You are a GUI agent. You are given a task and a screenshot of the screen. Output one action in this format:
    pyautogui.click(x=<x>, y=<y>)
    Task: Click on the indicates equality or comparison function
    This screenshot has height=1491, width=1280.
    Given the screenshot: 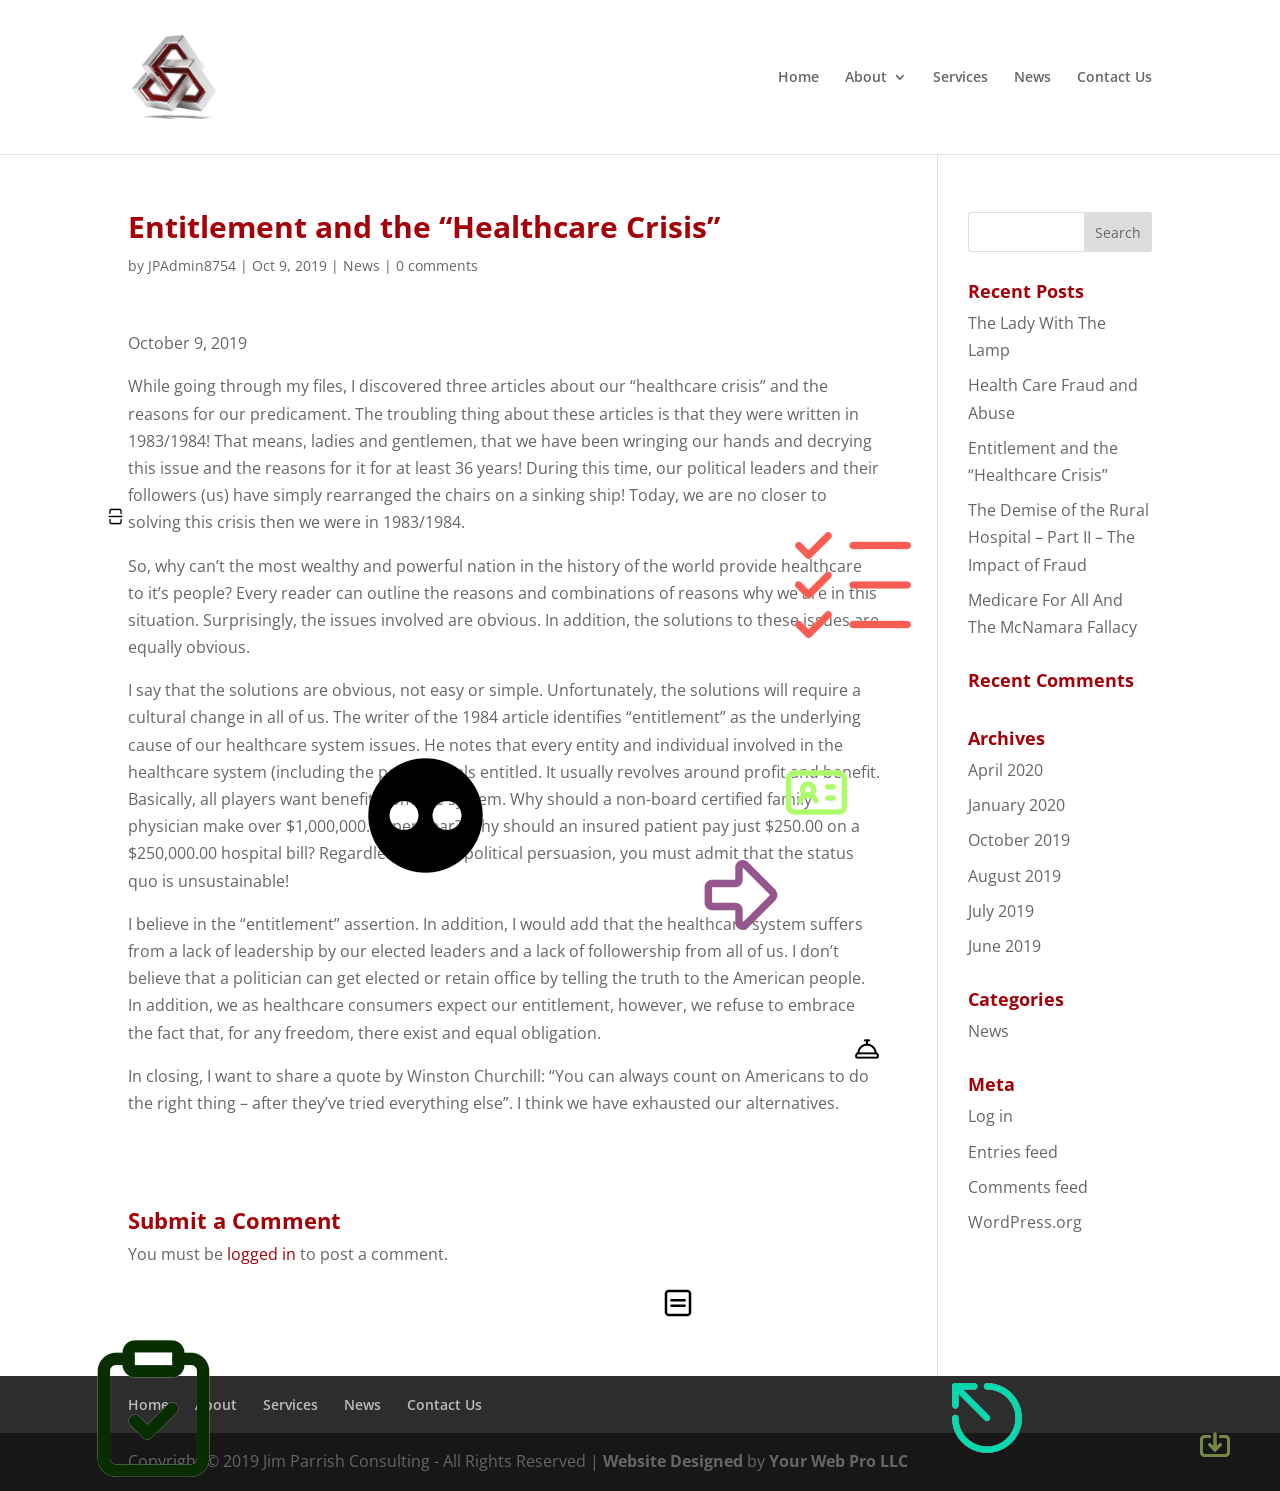 What is the action you would take?
    pyautogui.click(x=678, y=1303)
    